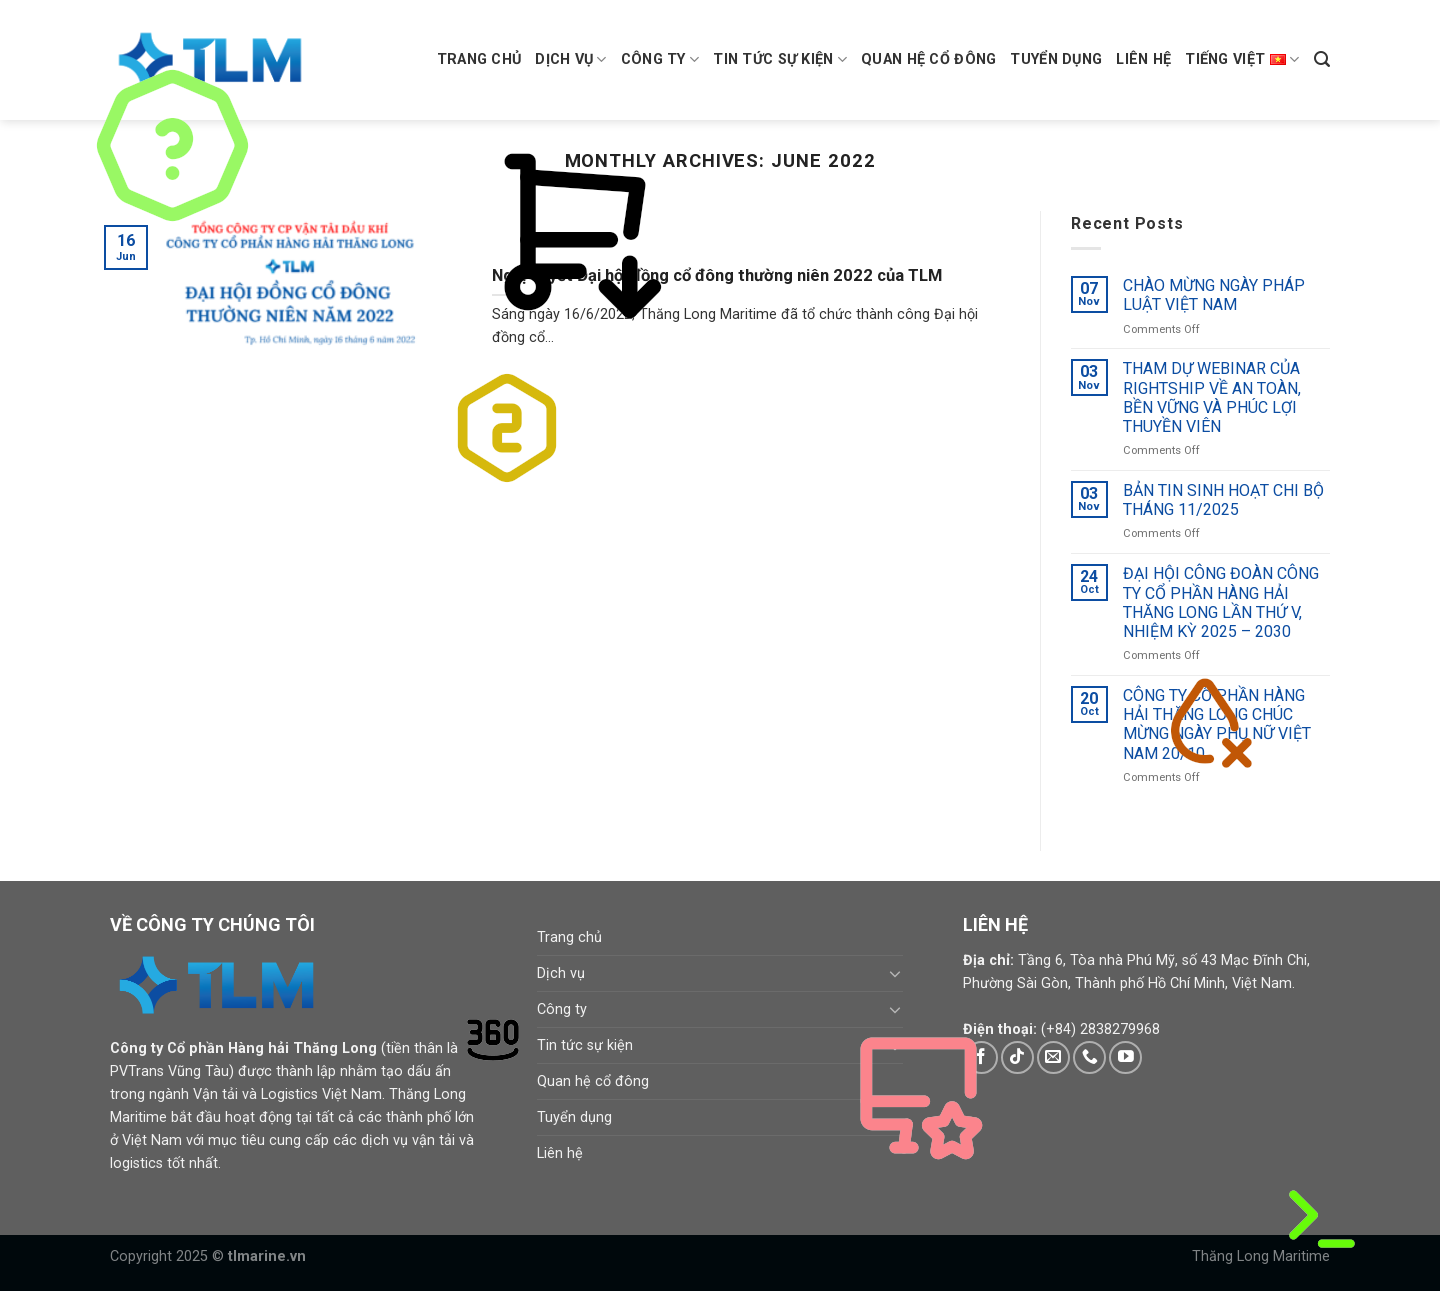  I want to click on disable water or liquid-related feature, so click(1205, 721).